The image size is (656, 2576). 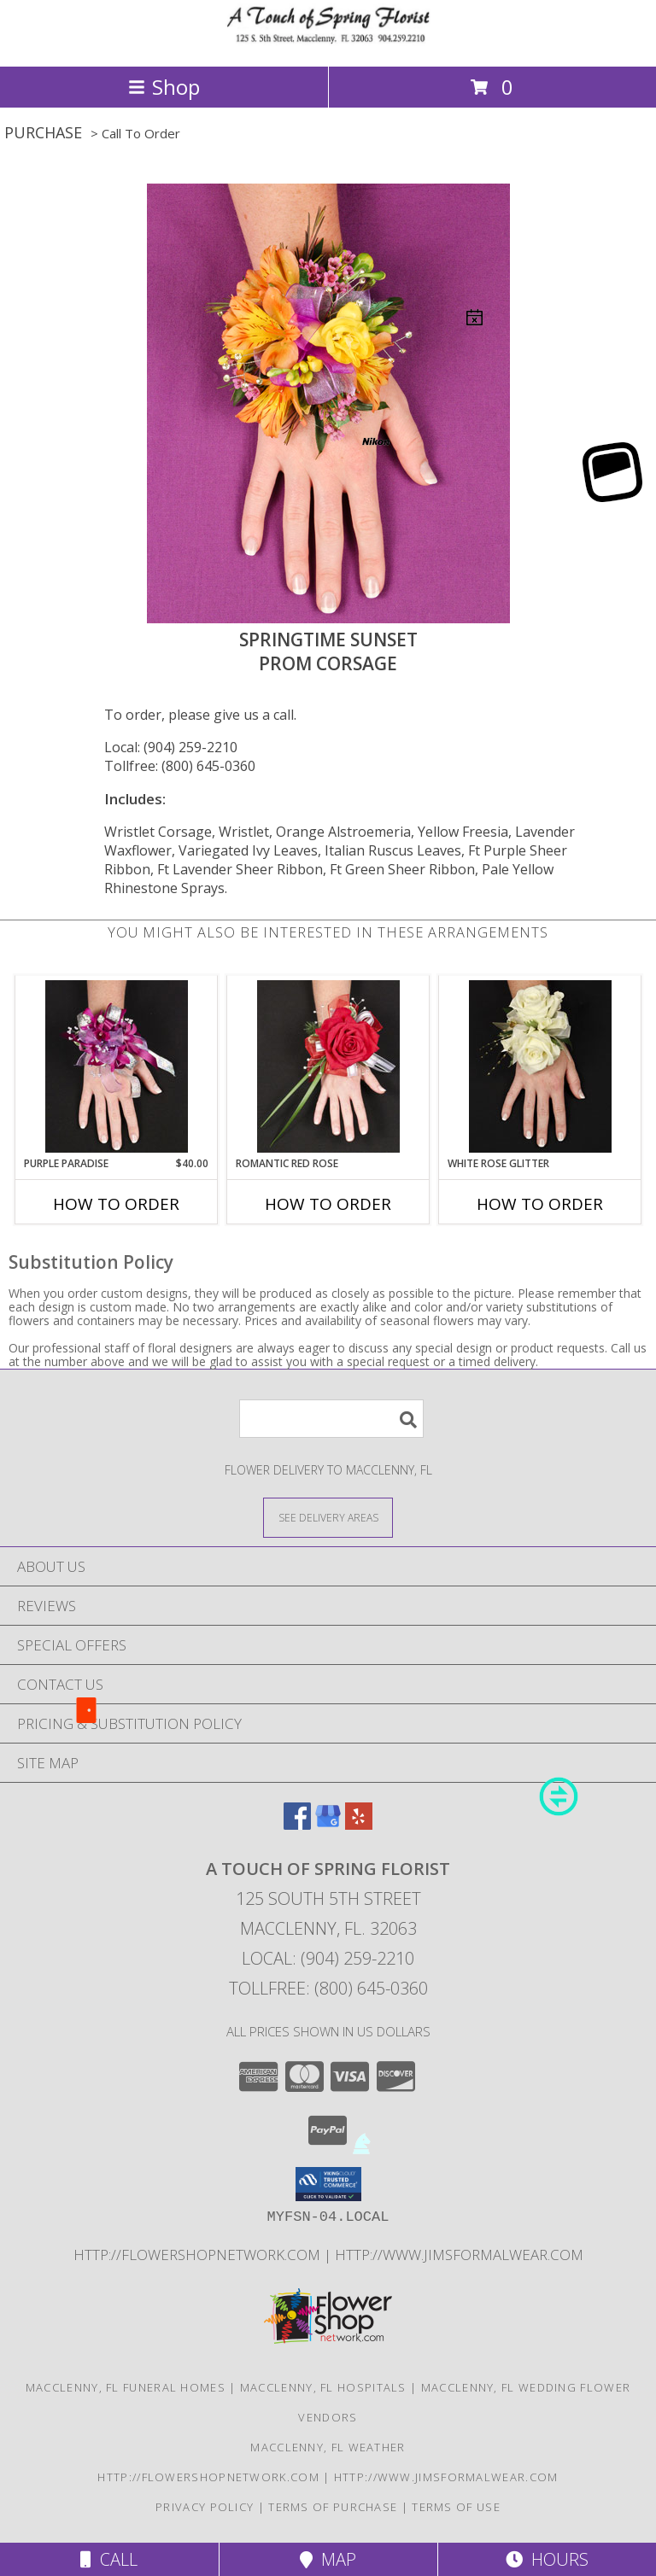 I want to click on play chess game, so click(x=361, y=2144).